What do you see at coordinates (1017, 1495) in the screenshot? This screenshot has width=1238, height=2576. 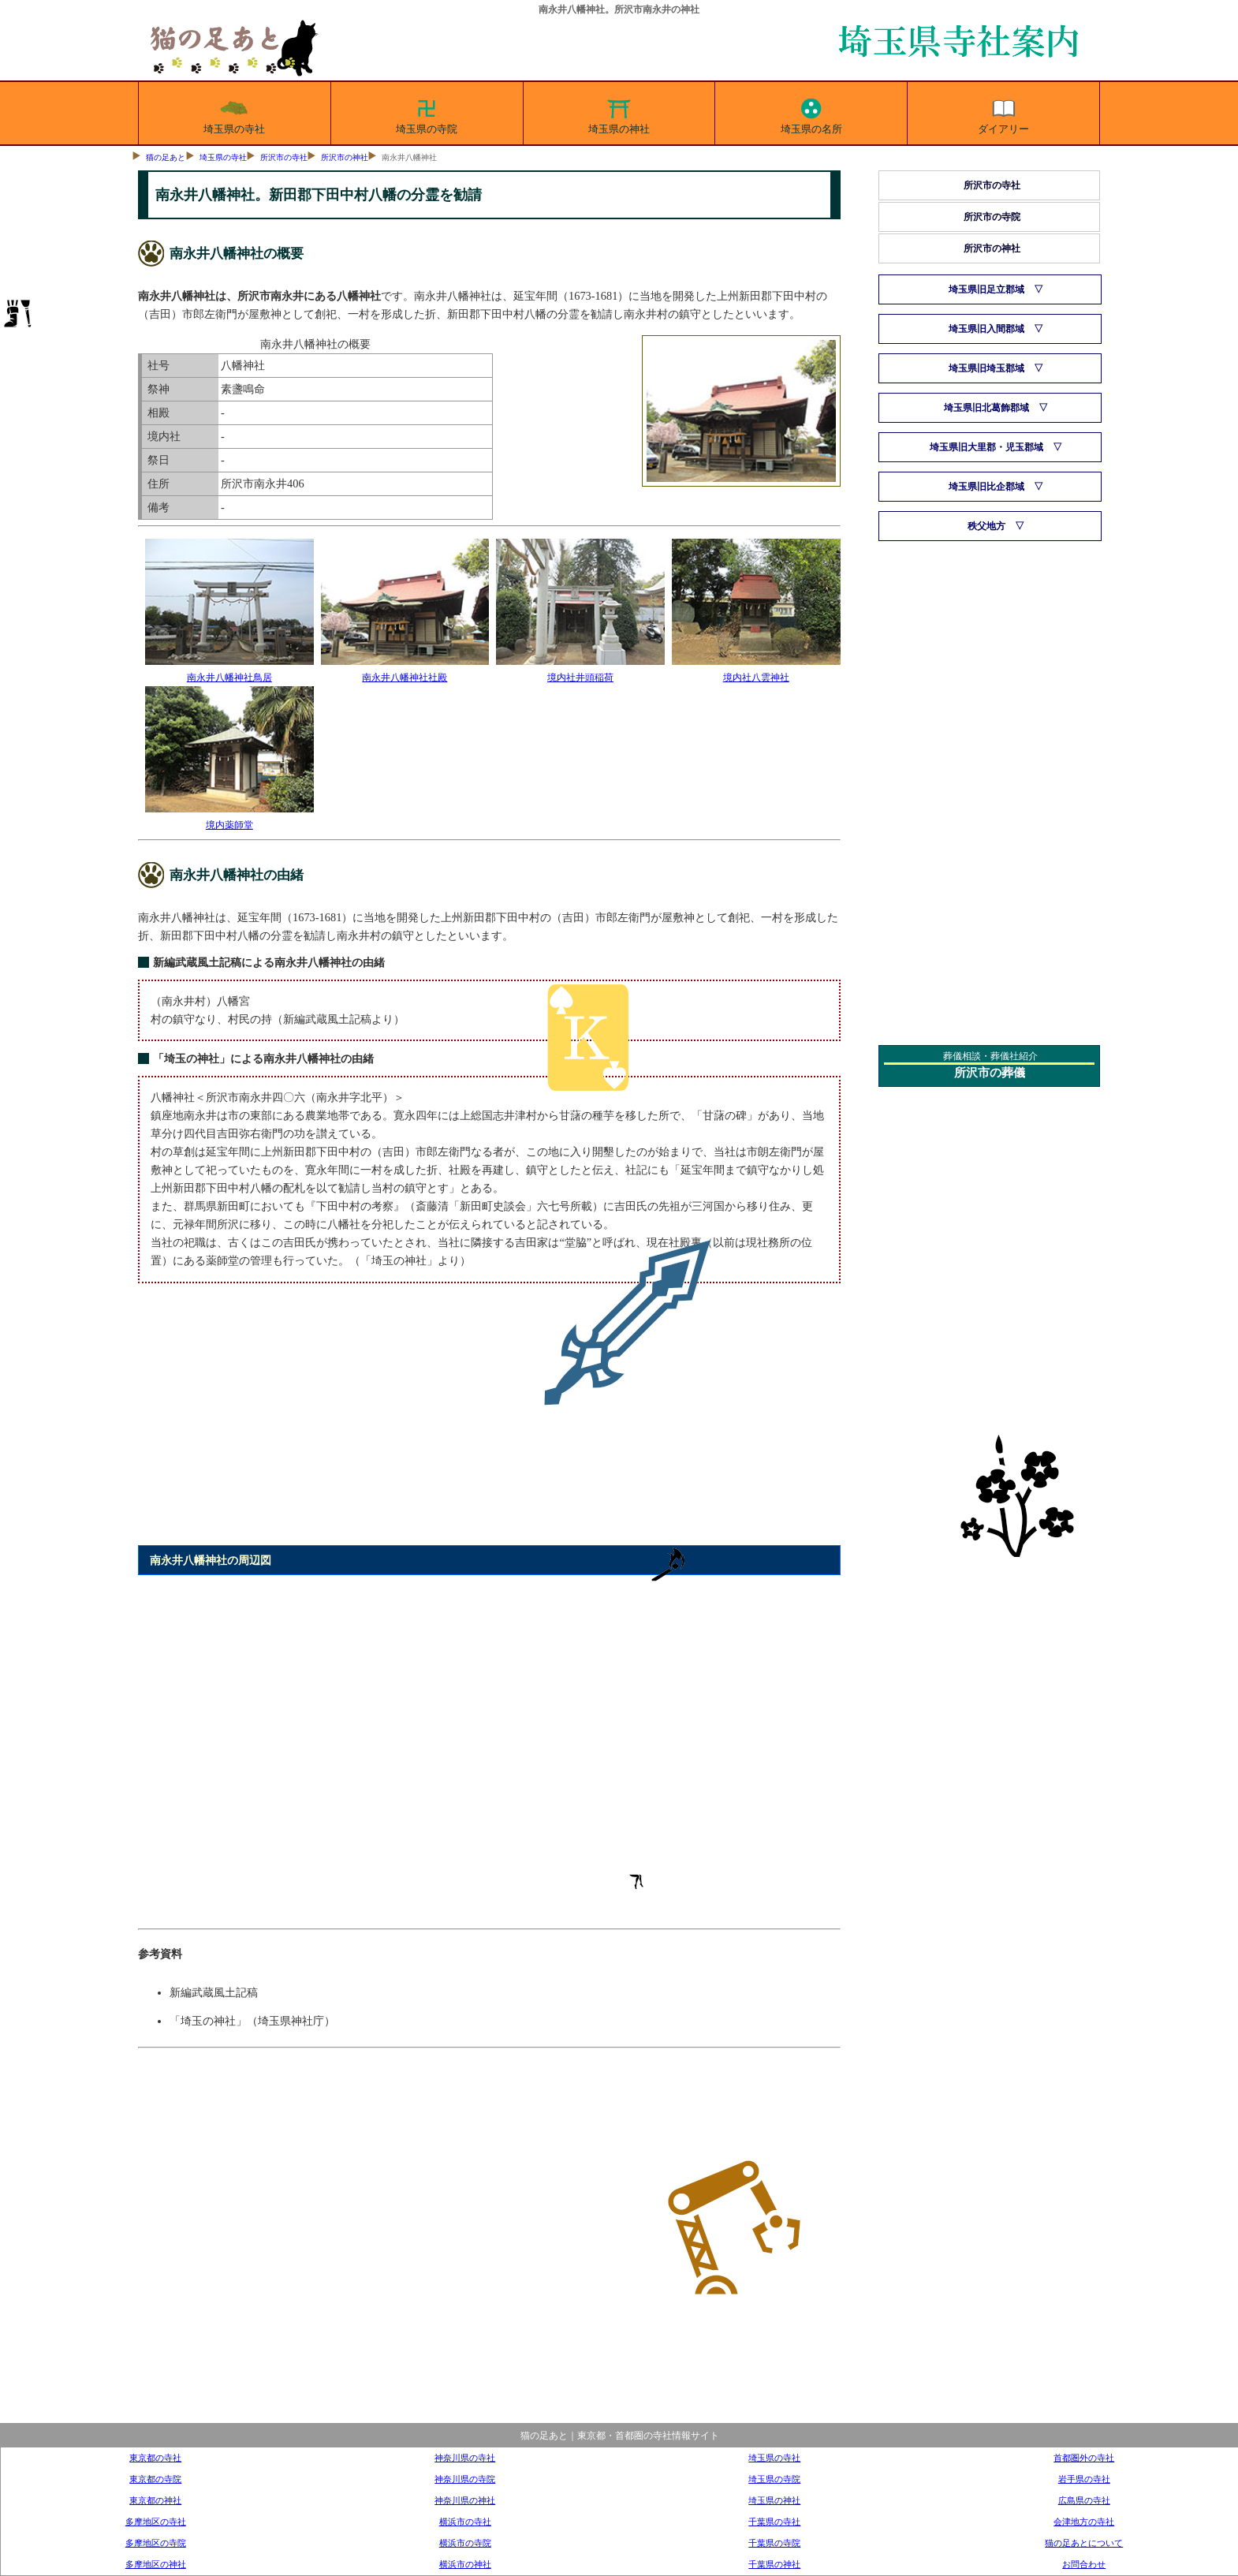 I see `flax plant icon for crafting or farming games` at bounding box center [1017, 1495].